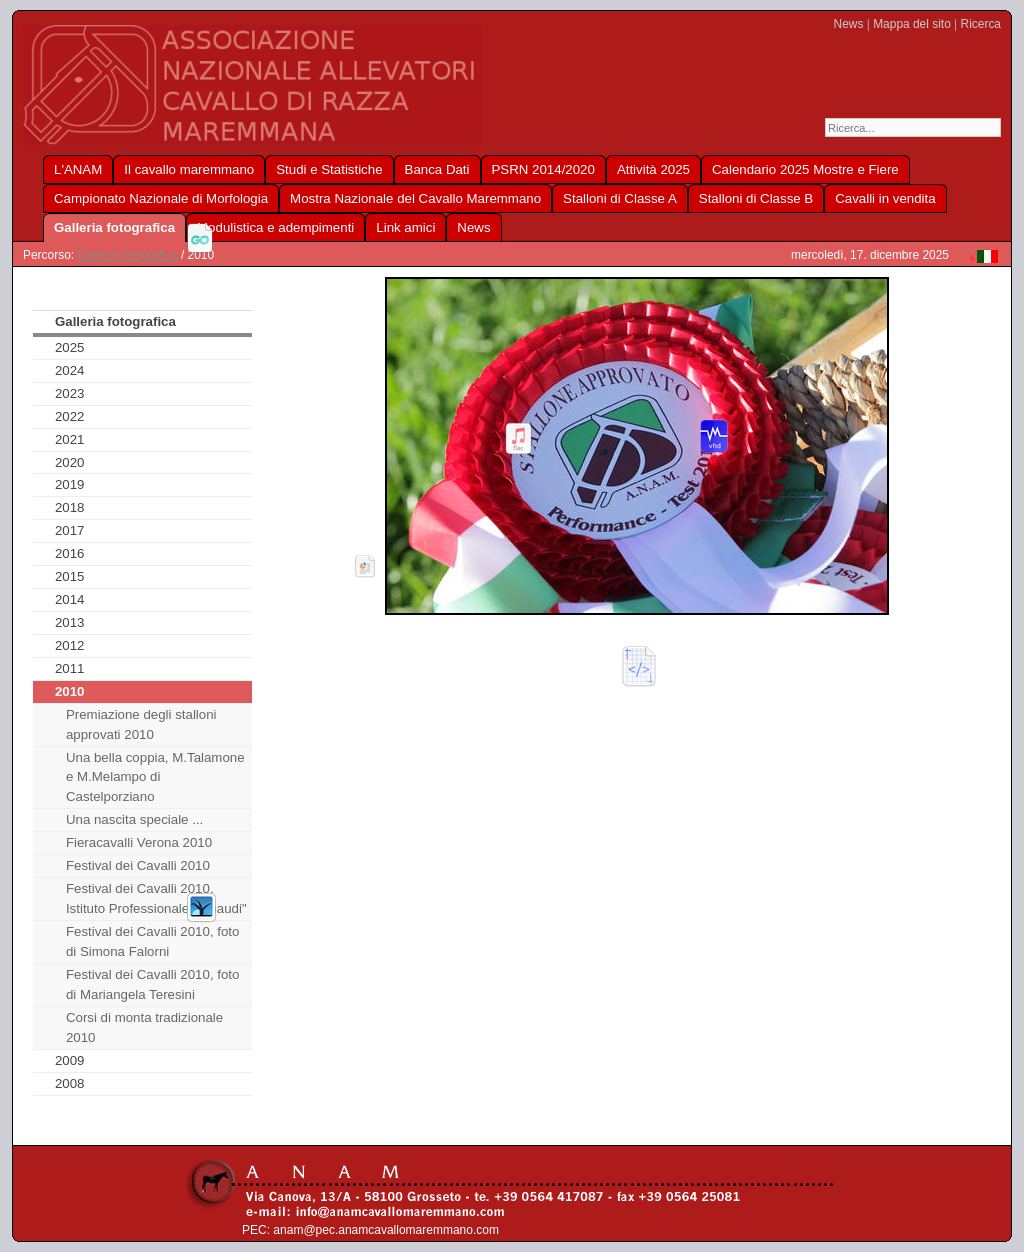  Describe the element at coordinates (518, 438) in the screenshot. I see `a flac audio file` at that location.